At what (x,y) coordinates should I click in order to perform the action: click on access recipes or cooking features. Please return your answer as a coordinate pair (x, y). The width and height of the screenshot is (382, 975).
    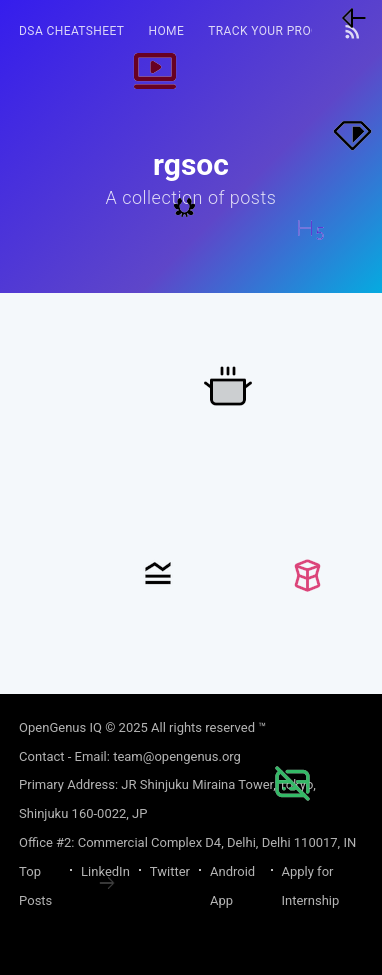
    Looking at the image, I should click on (228, 389).